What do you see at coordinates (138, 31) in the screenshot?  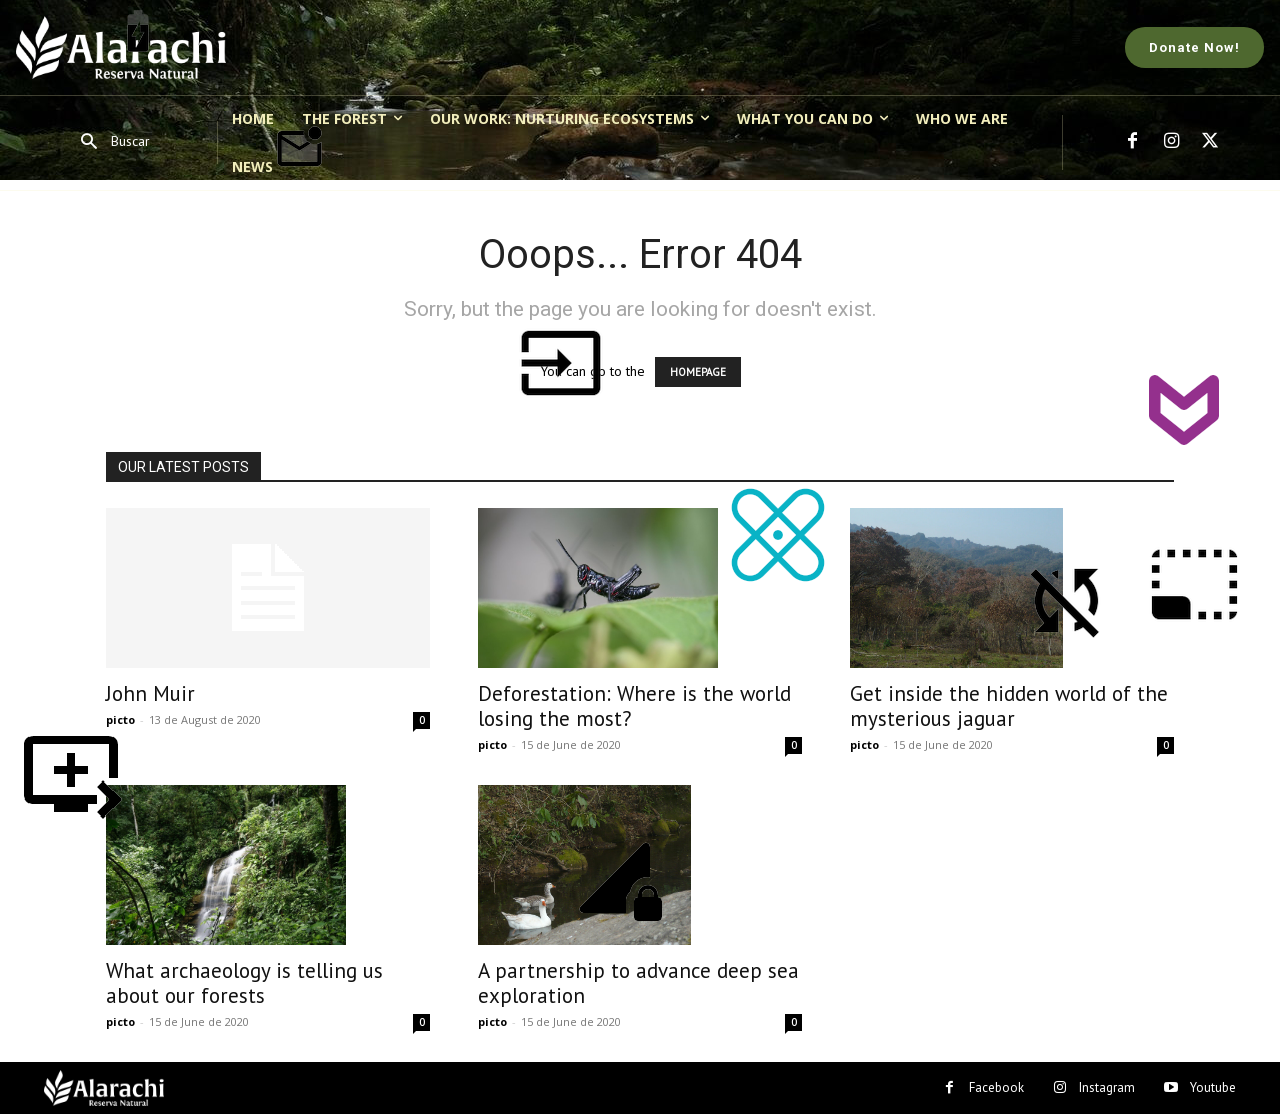 I see `battery charging at 80%` at bounding box center [138, 31].